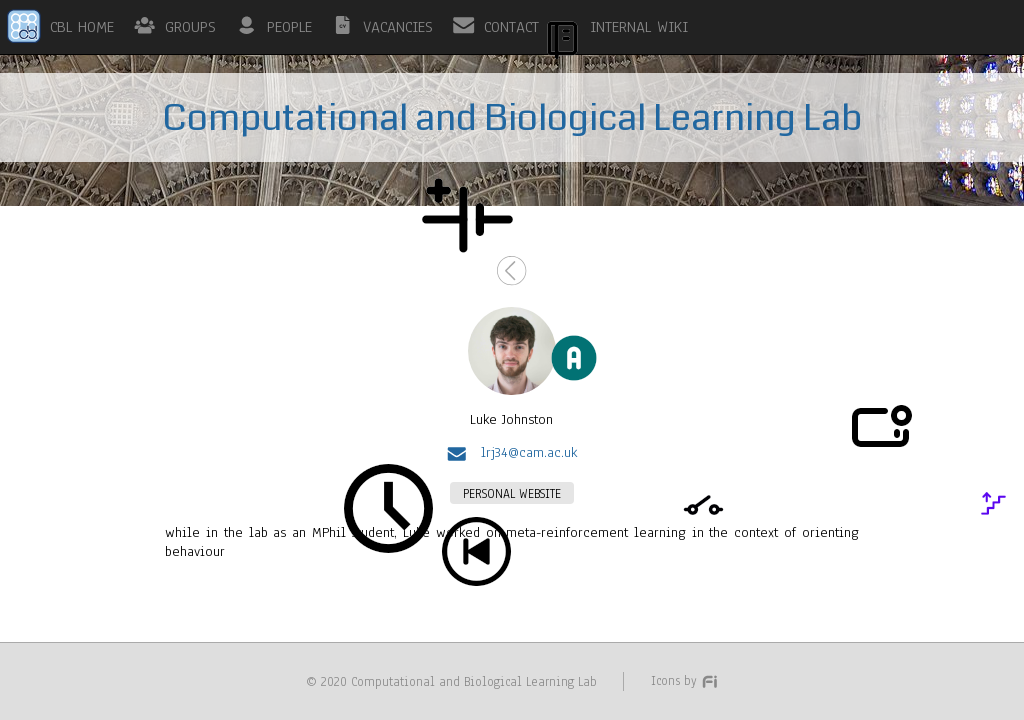 This screenshot has height=720, width=1024. I want to click on view current time, so click(388, 508).